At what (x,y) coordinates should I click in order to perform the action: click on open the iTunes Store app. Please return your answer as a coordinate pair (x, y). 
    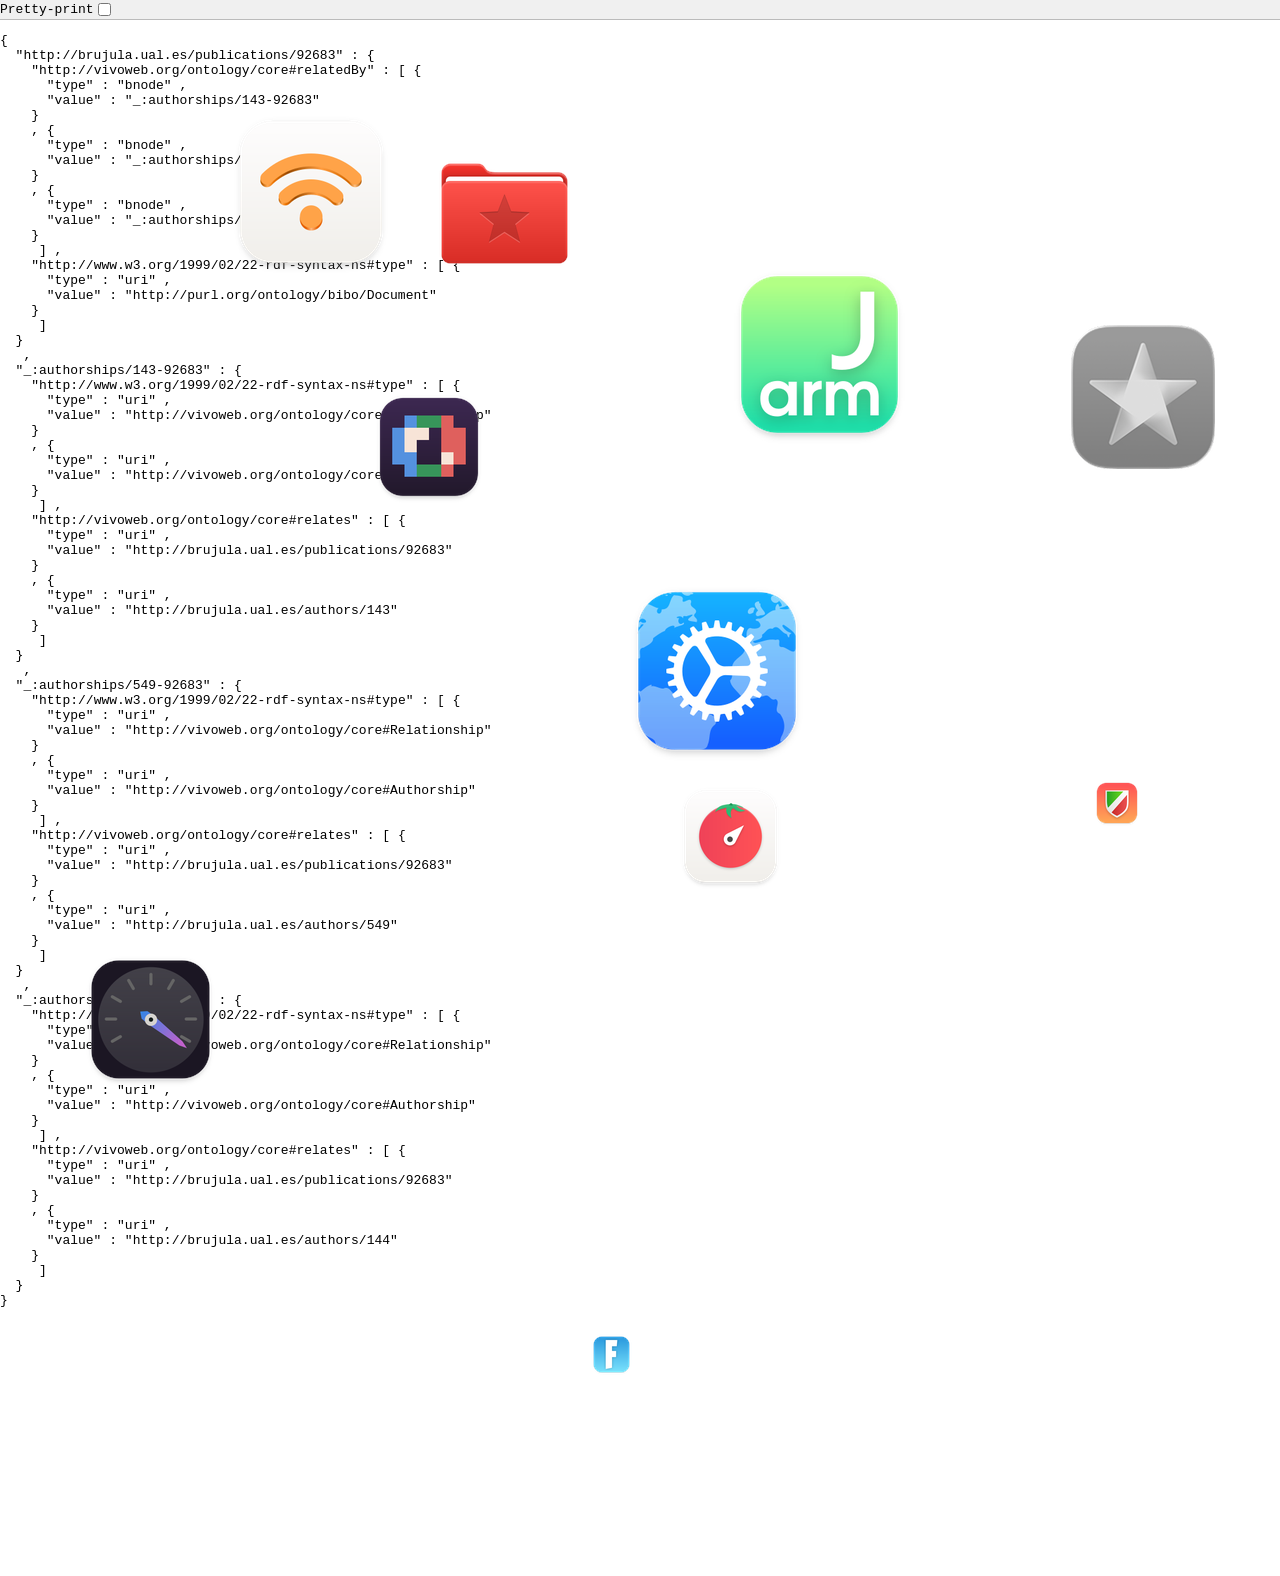
    Looking at the image, I should click on (1143, 397).